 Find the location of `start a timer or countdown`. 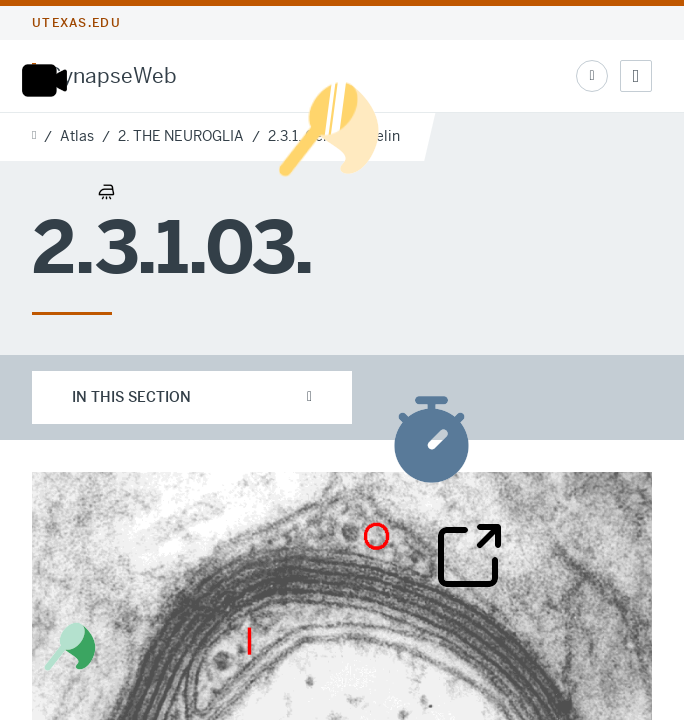

start a timer or countdown is located at coordinates (431, 441).